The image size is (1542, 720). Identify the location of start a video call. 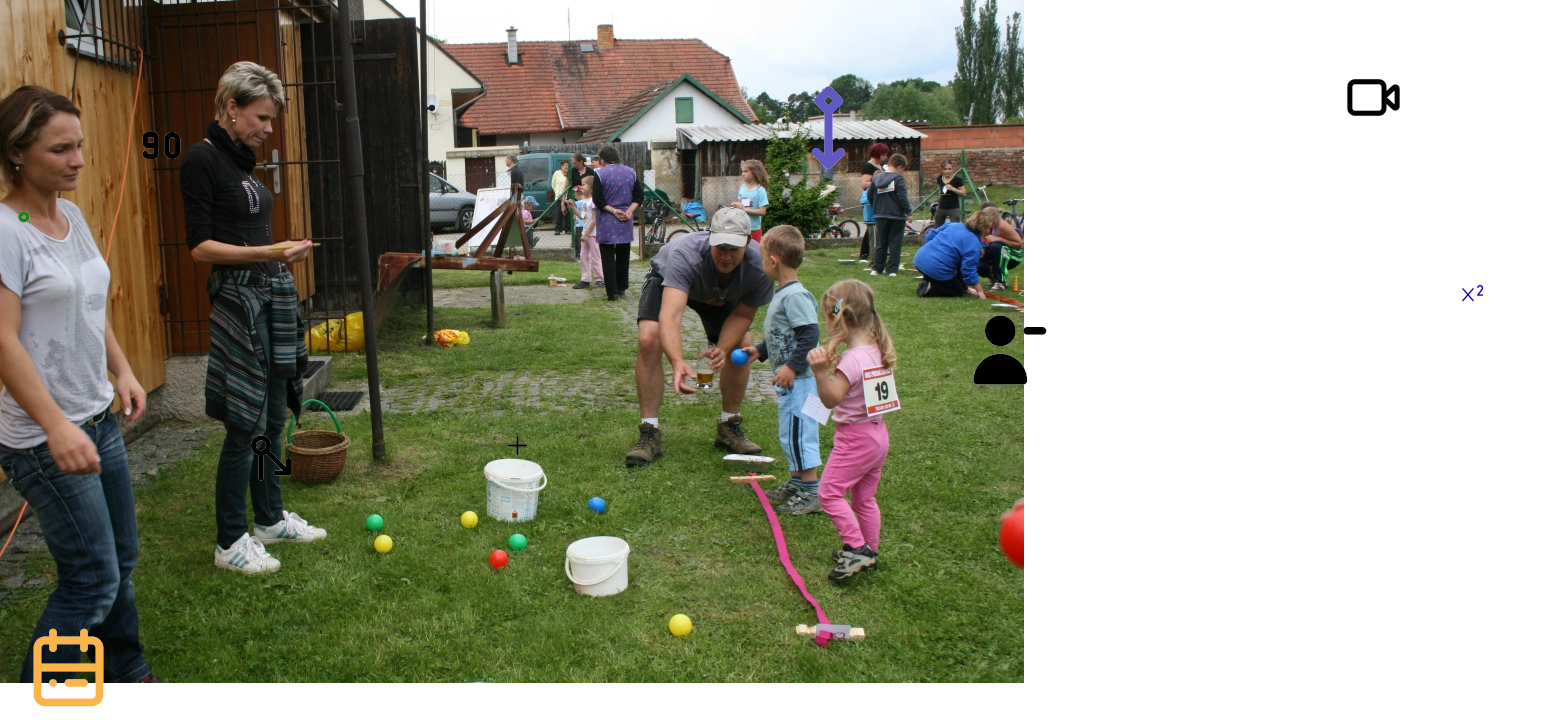
(1373, 97).